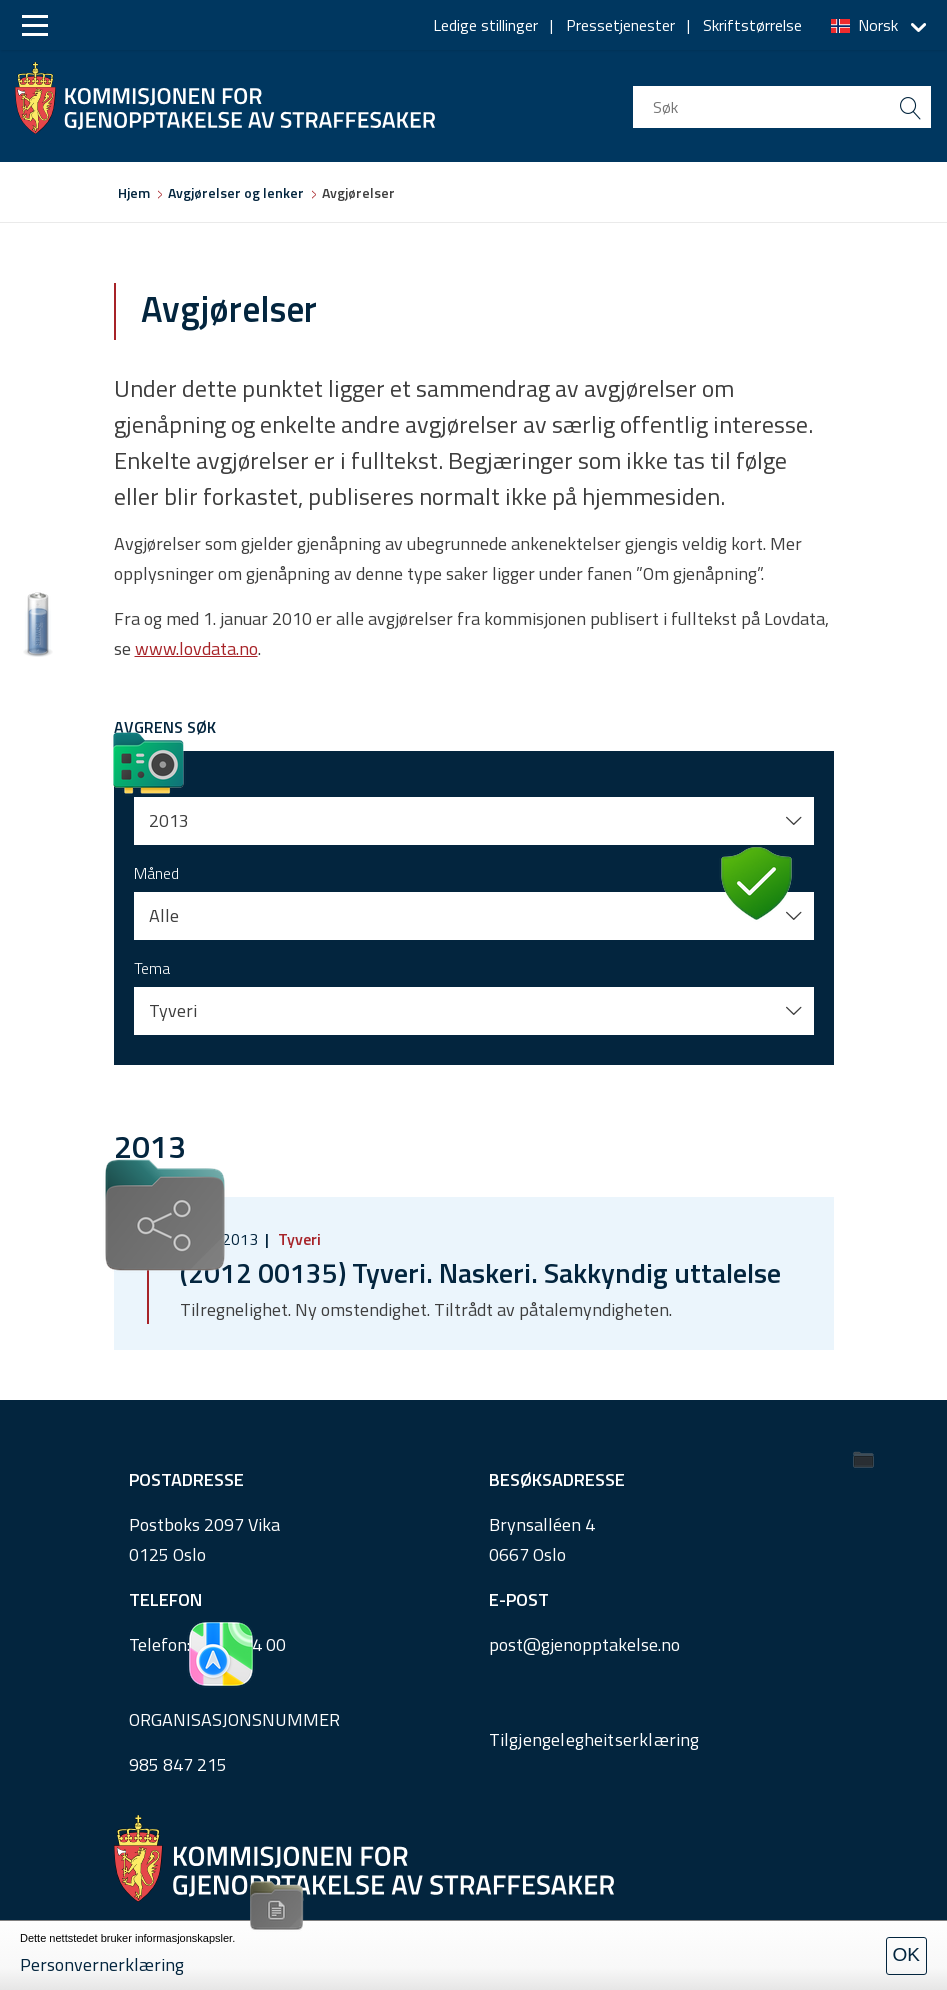  Describe the element at coordinates (38, 625) in the screenshot. I see `indicates battery is sufficiently charged` at that location.